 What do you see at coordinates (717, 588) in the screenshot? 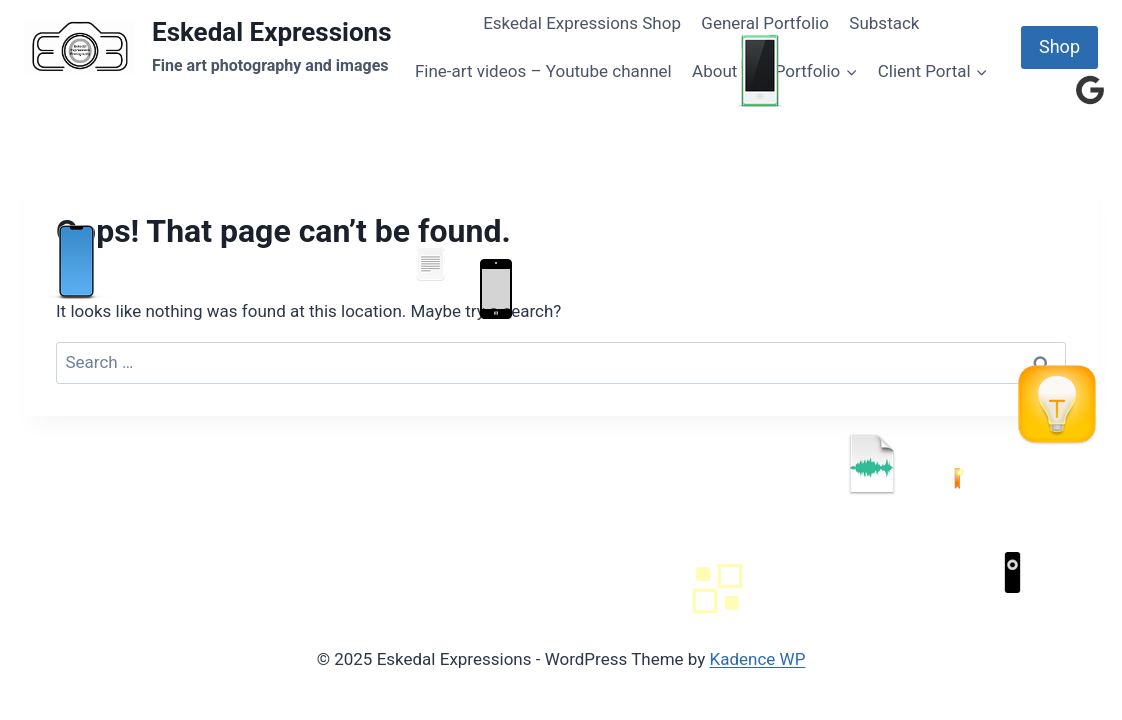
I see `launch klotski sliding block puzzle game` at bounding box center [717, 588].